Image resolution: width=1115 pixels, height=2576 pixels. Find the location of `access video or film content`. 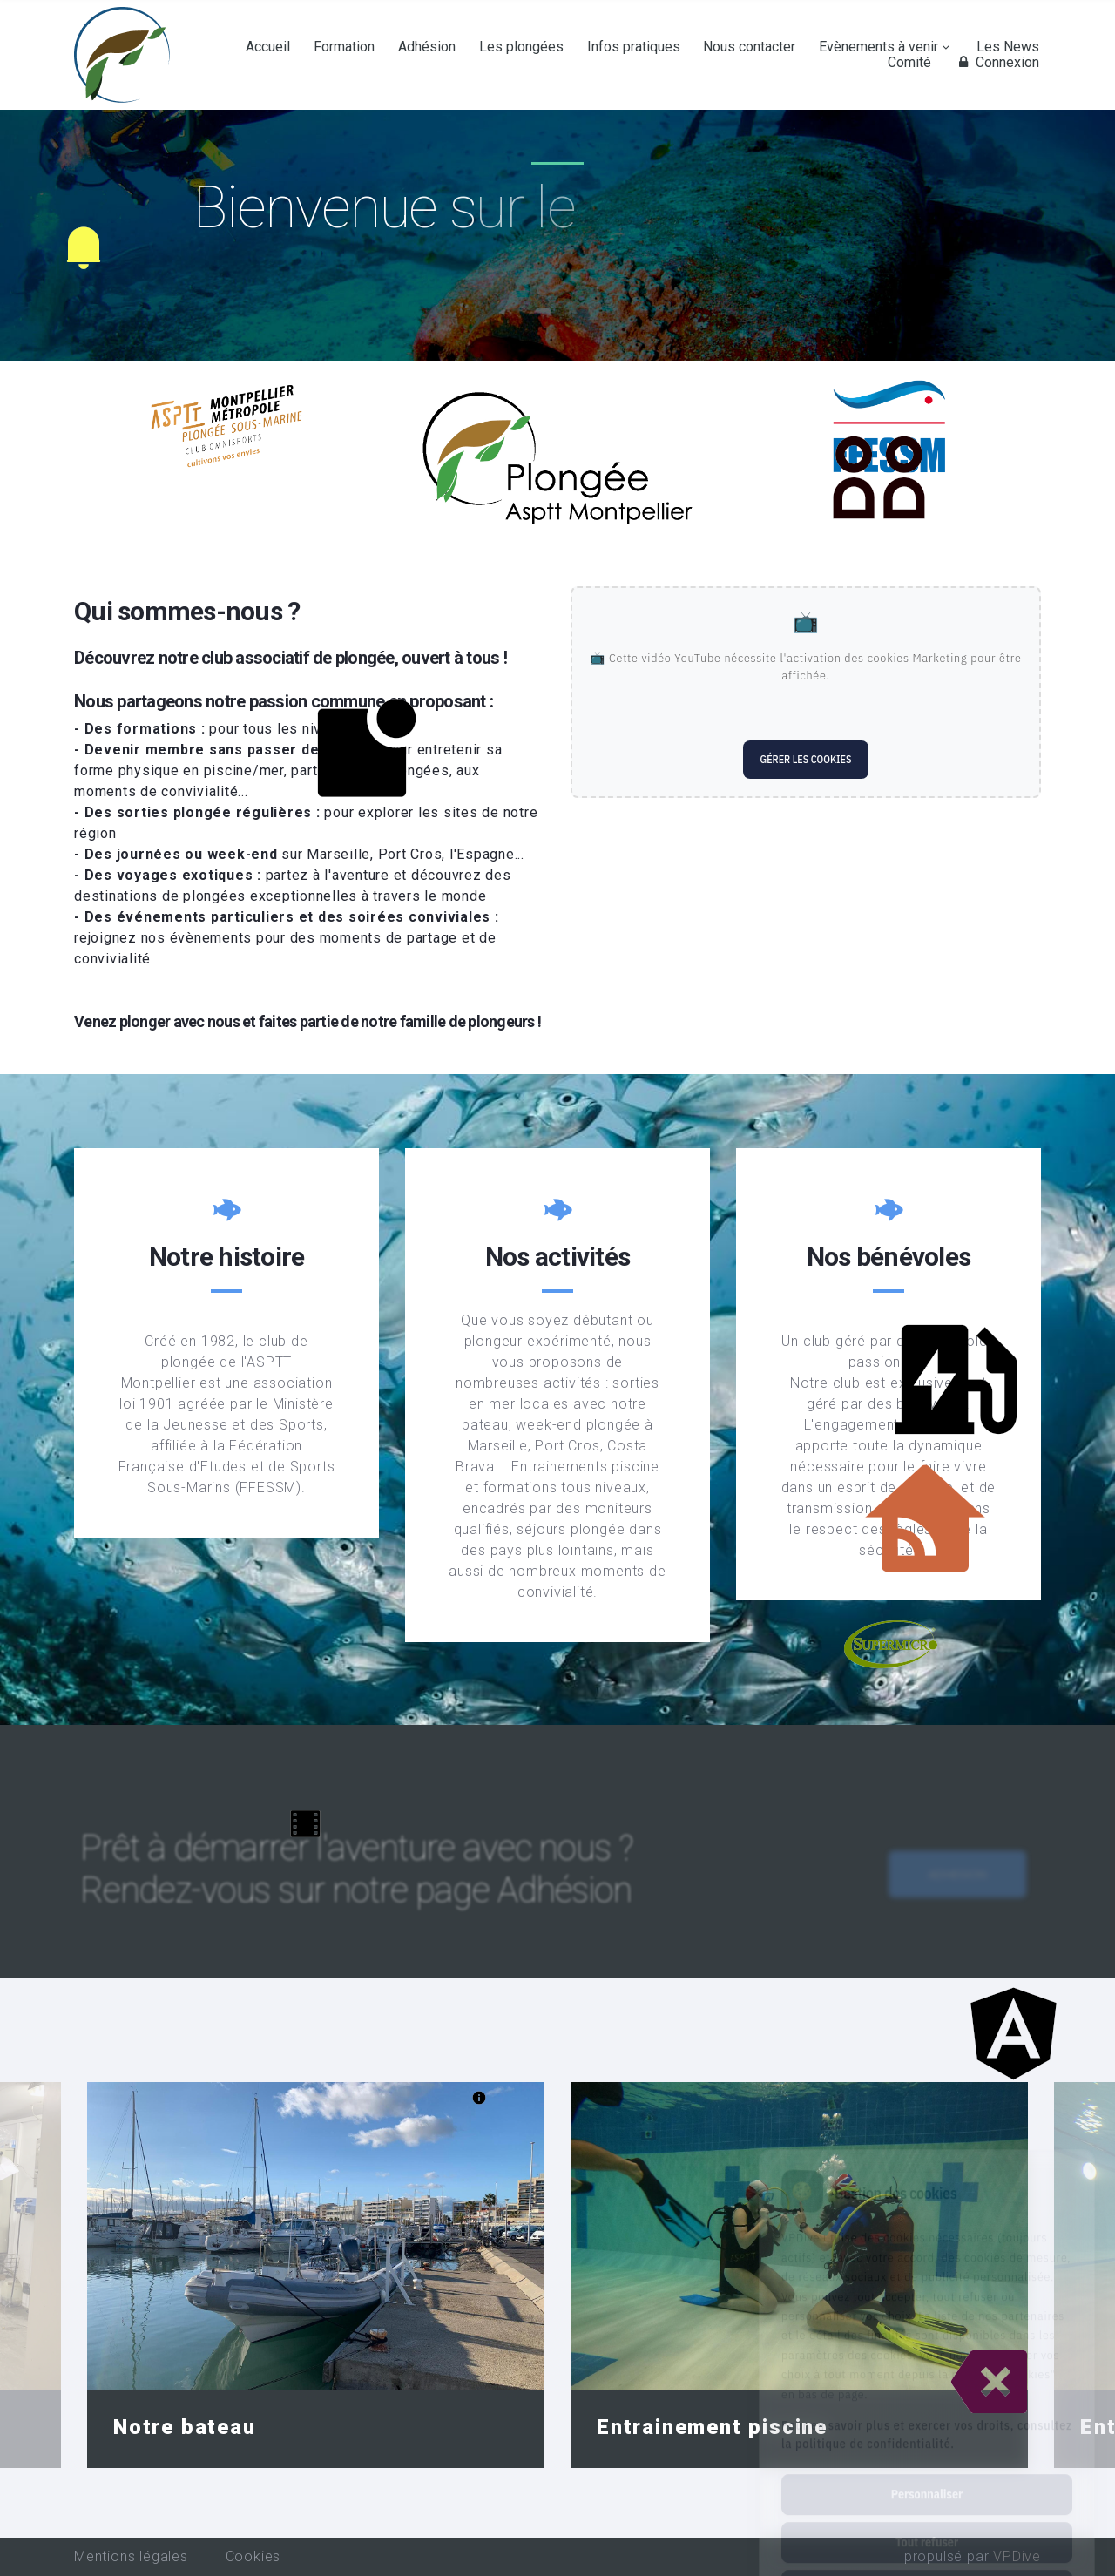

access video or film content is located at coordinates (305, 1823).